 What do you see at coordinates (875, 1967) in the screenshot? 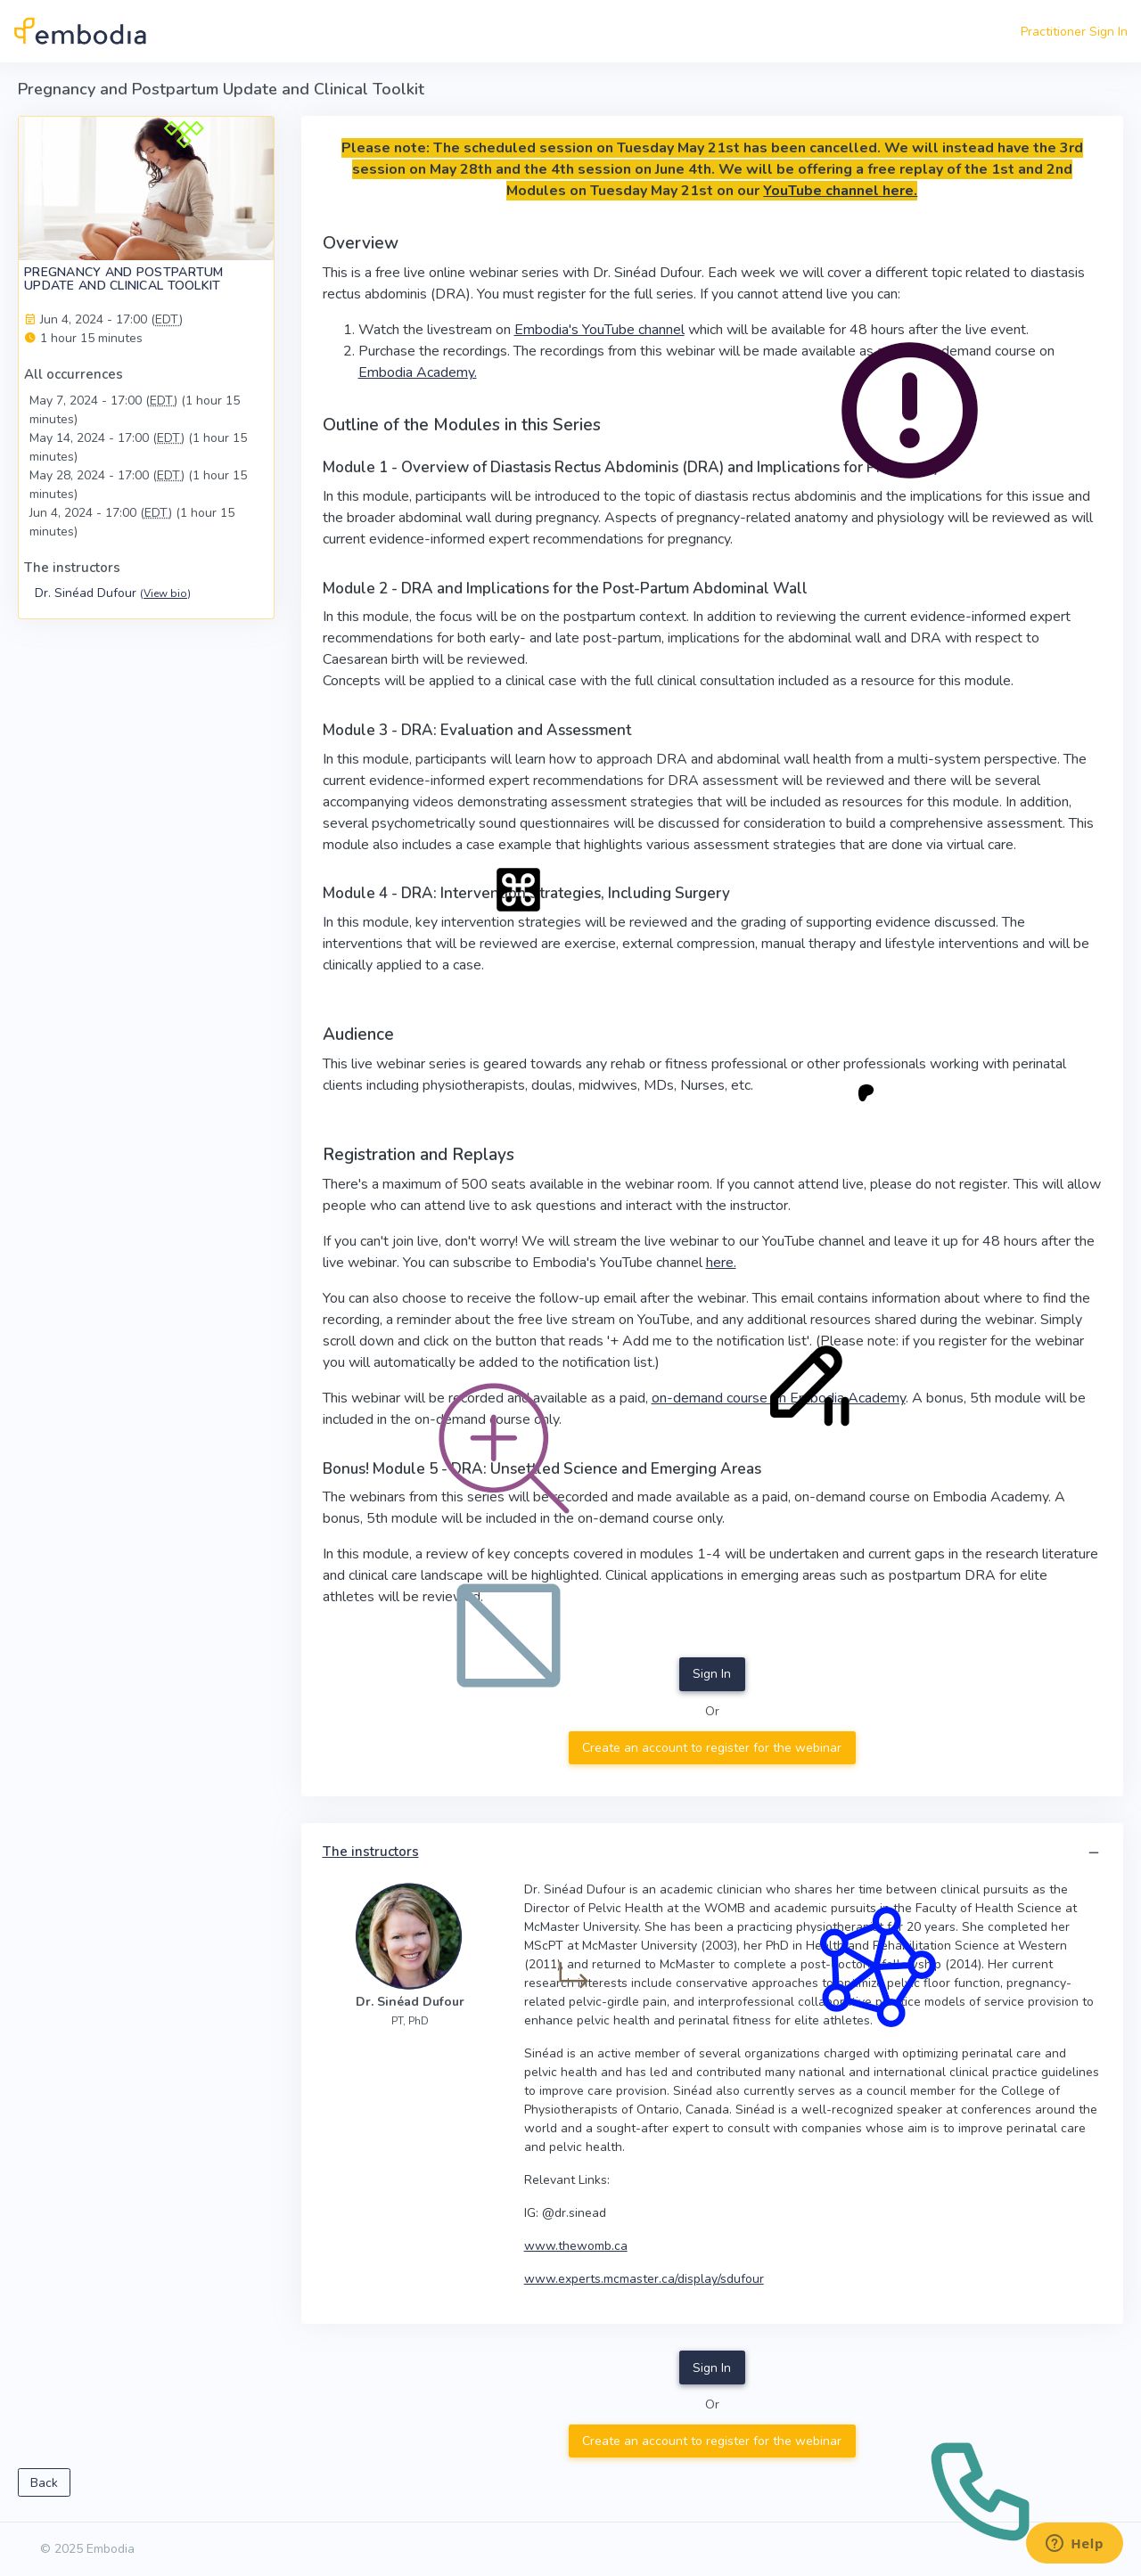
I see `connect to the fediverse network` at bounding box center [875, 1967].